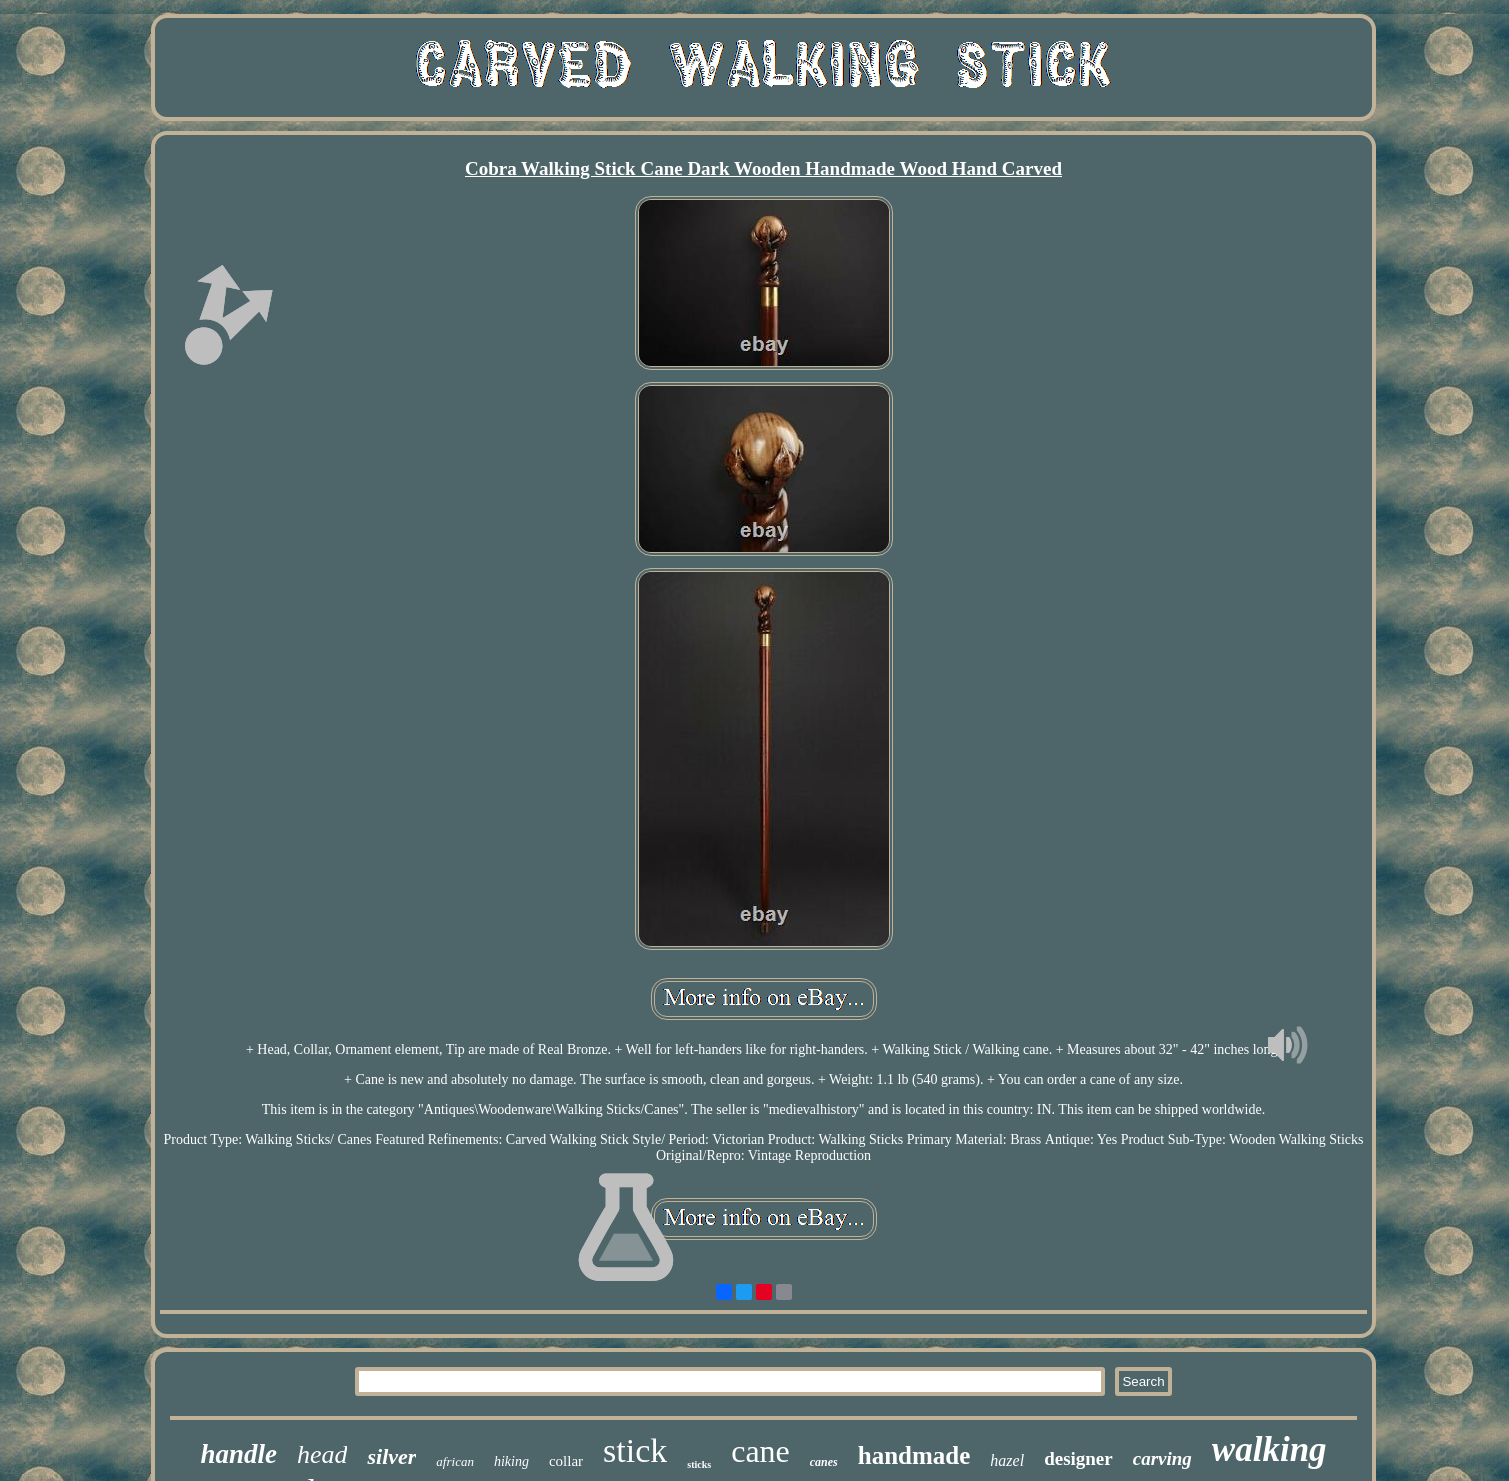 The image size is (1509, 1481). I want to click on indicates low volume level, so click(1289, 1045).